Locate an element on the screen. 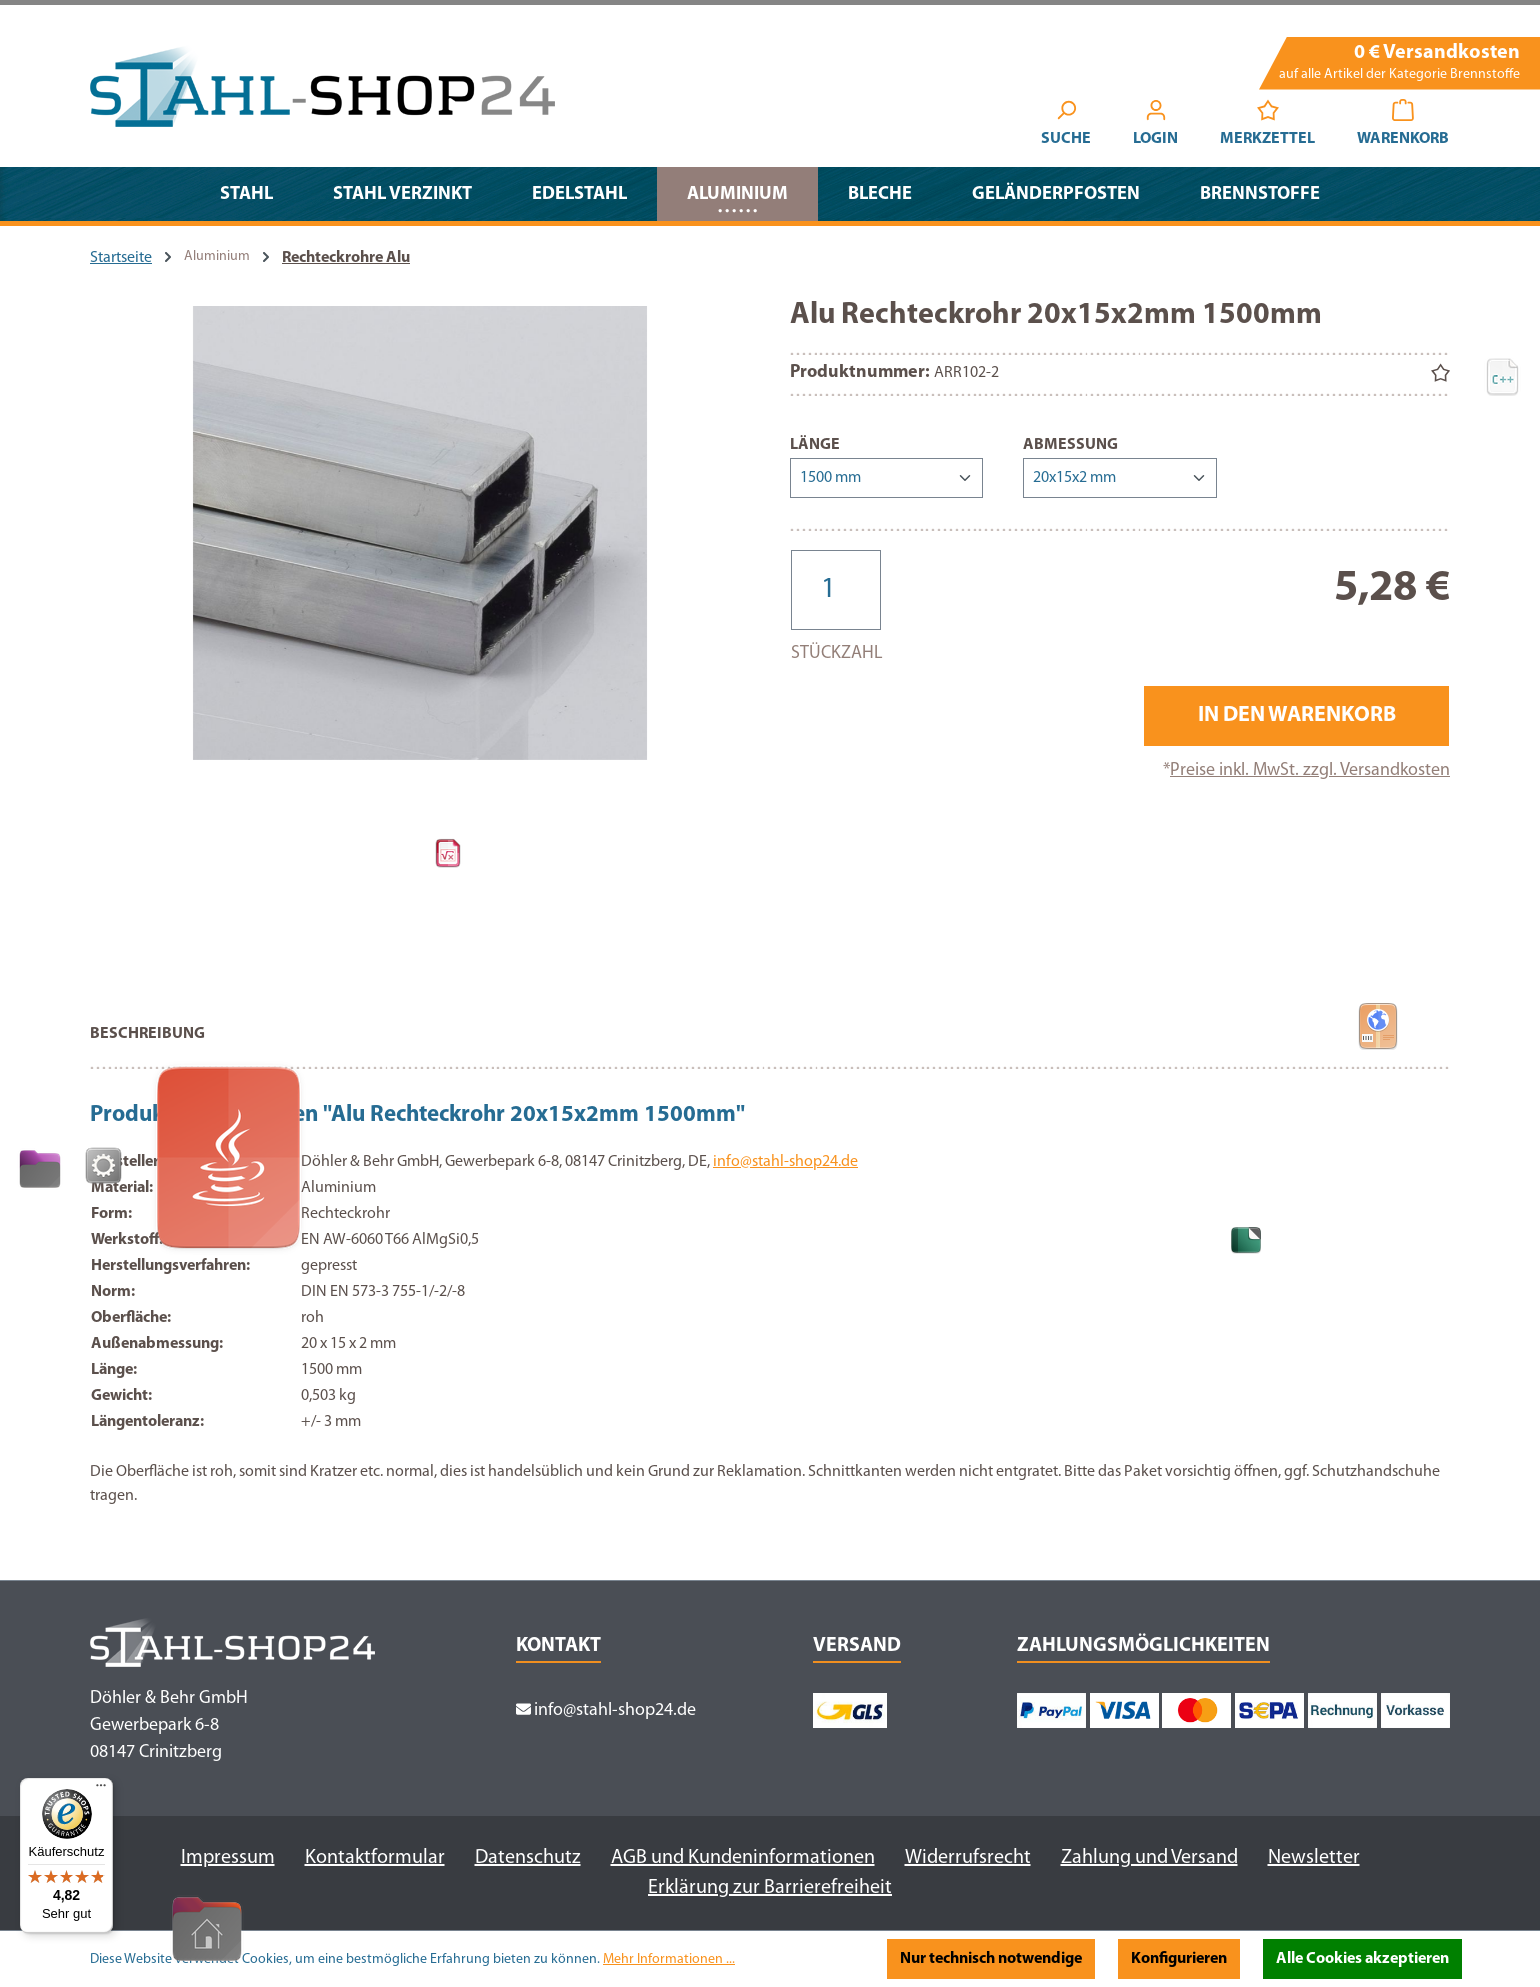 Image resolution: width=1540 pixels, height=1987 pixels. libreoffice math formula template file is located at coordinates (448, 853).